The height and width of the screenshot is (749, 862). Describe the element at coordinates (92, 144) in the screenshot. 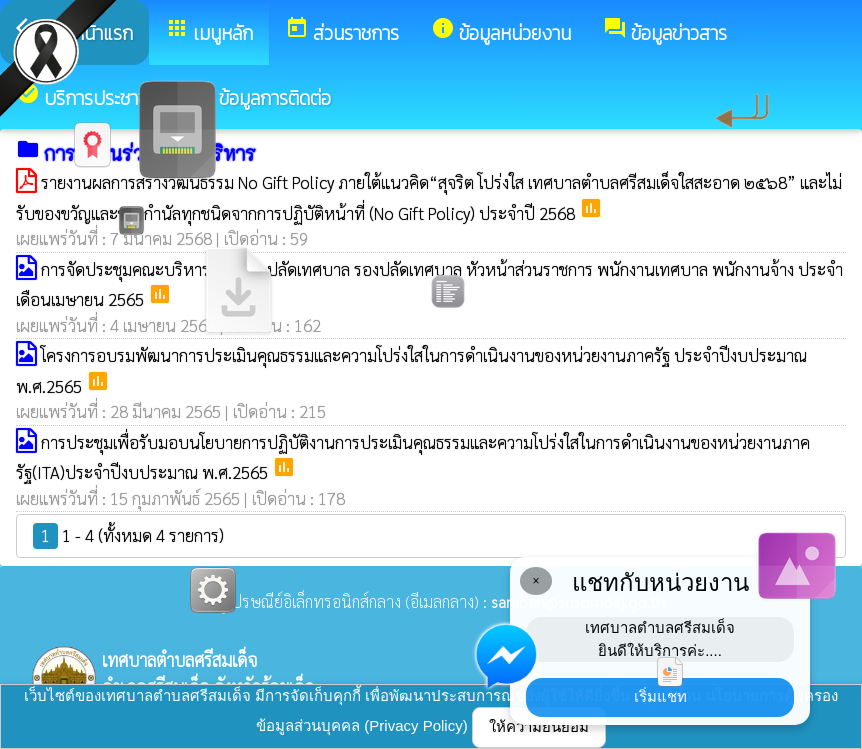

I see `a pkcs7 certificate file or security credential` at that location.